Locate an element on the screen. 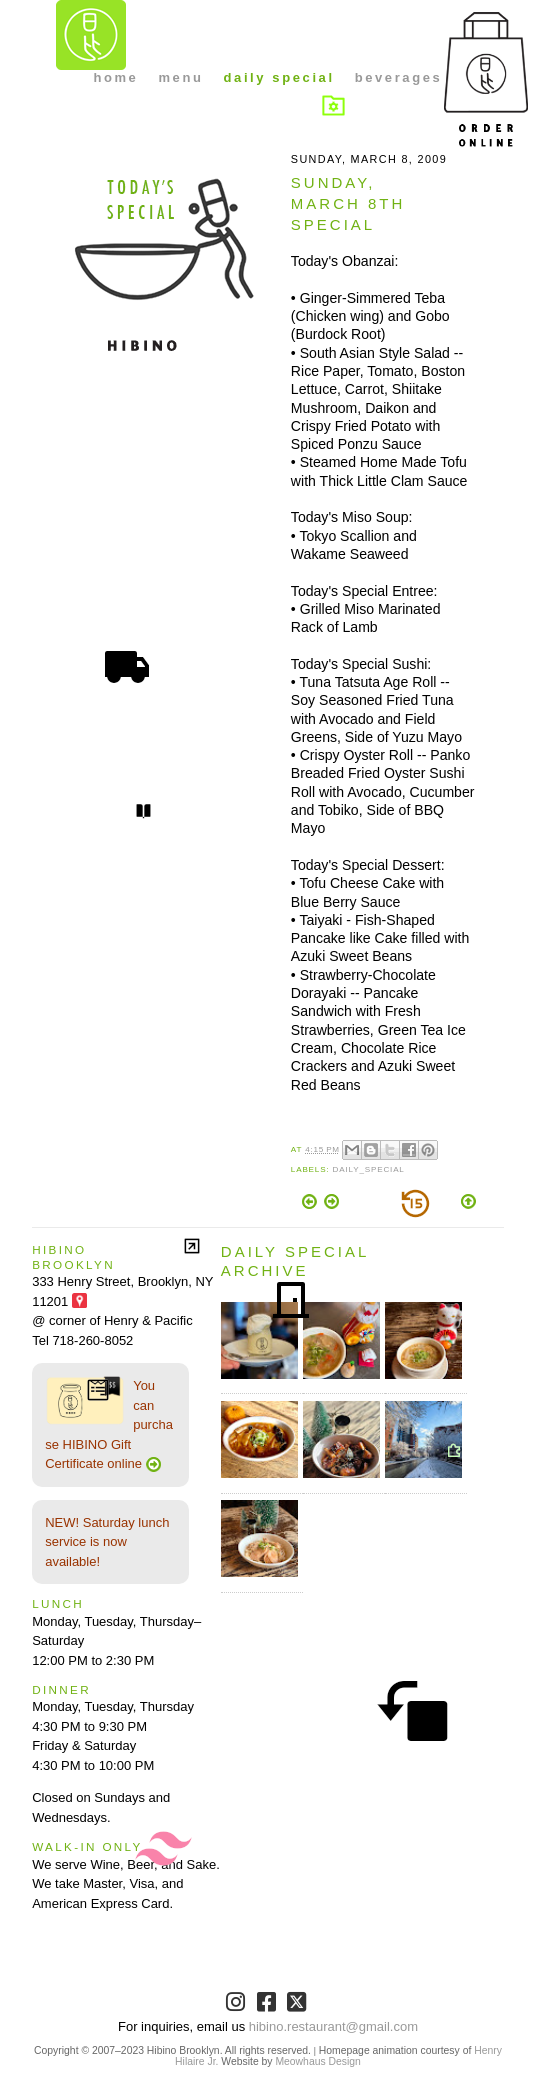  access plugins or extensions is located at coordinates (454, 1451).